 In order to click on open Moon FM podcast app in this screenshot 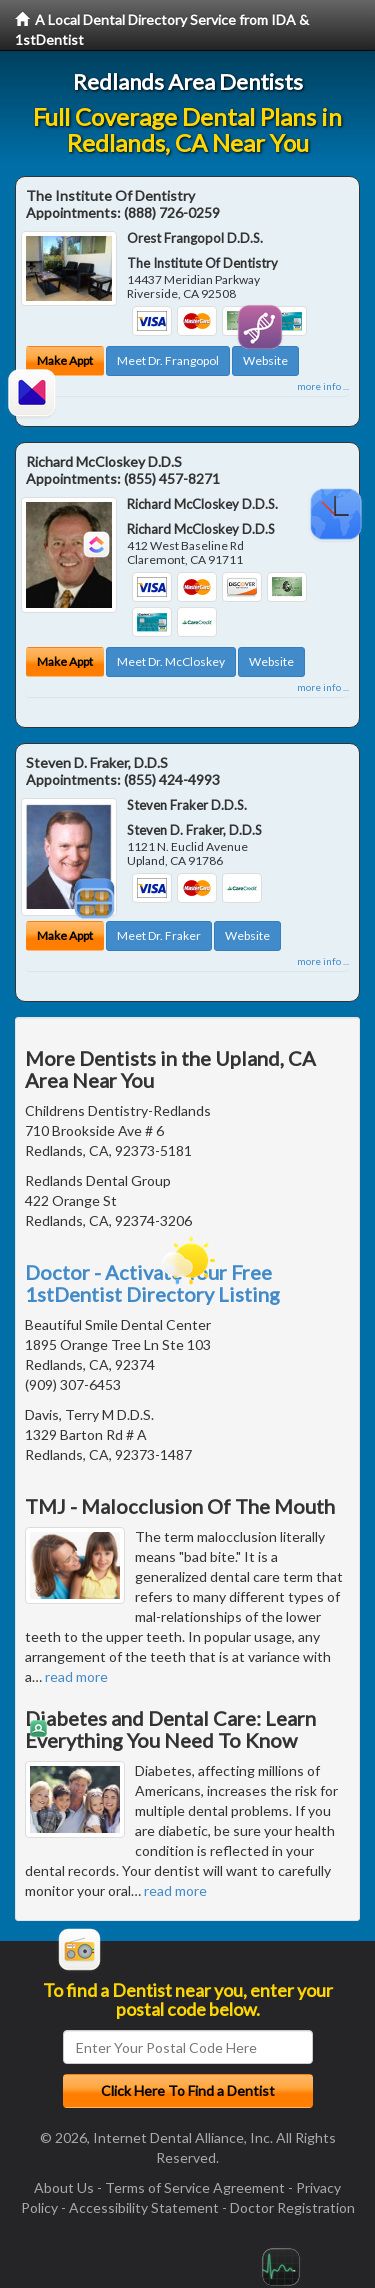, I will do `click(32, 393)`.